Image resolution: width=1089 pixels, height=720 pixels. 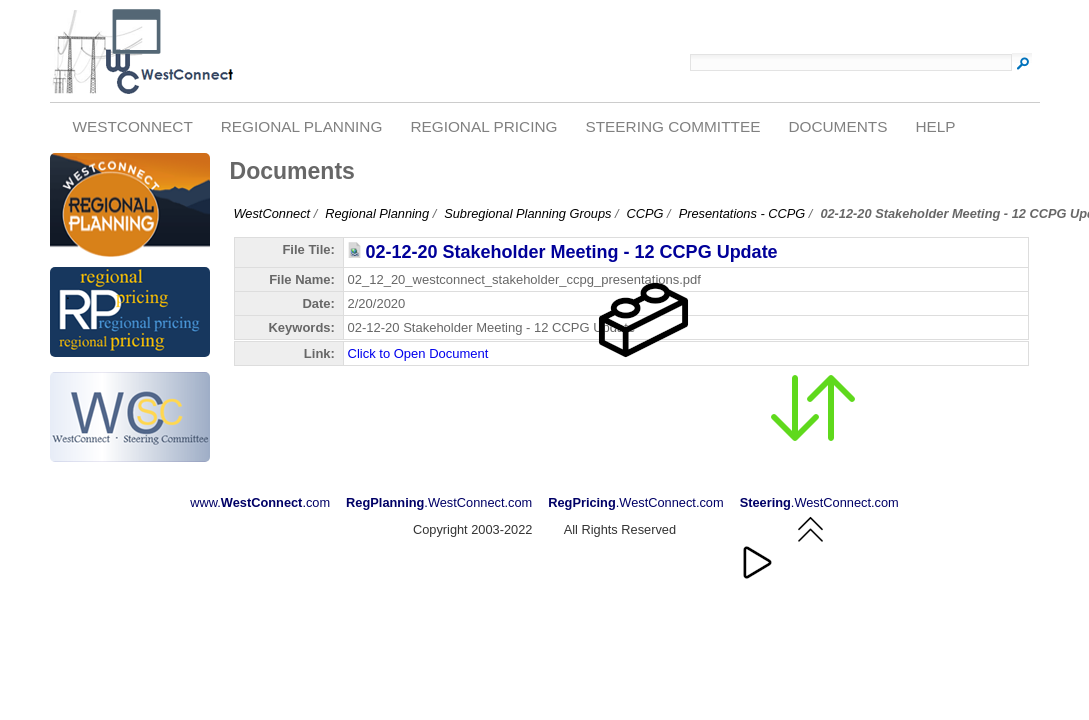 I want to click on start playing media, so click(x=757, y=562).